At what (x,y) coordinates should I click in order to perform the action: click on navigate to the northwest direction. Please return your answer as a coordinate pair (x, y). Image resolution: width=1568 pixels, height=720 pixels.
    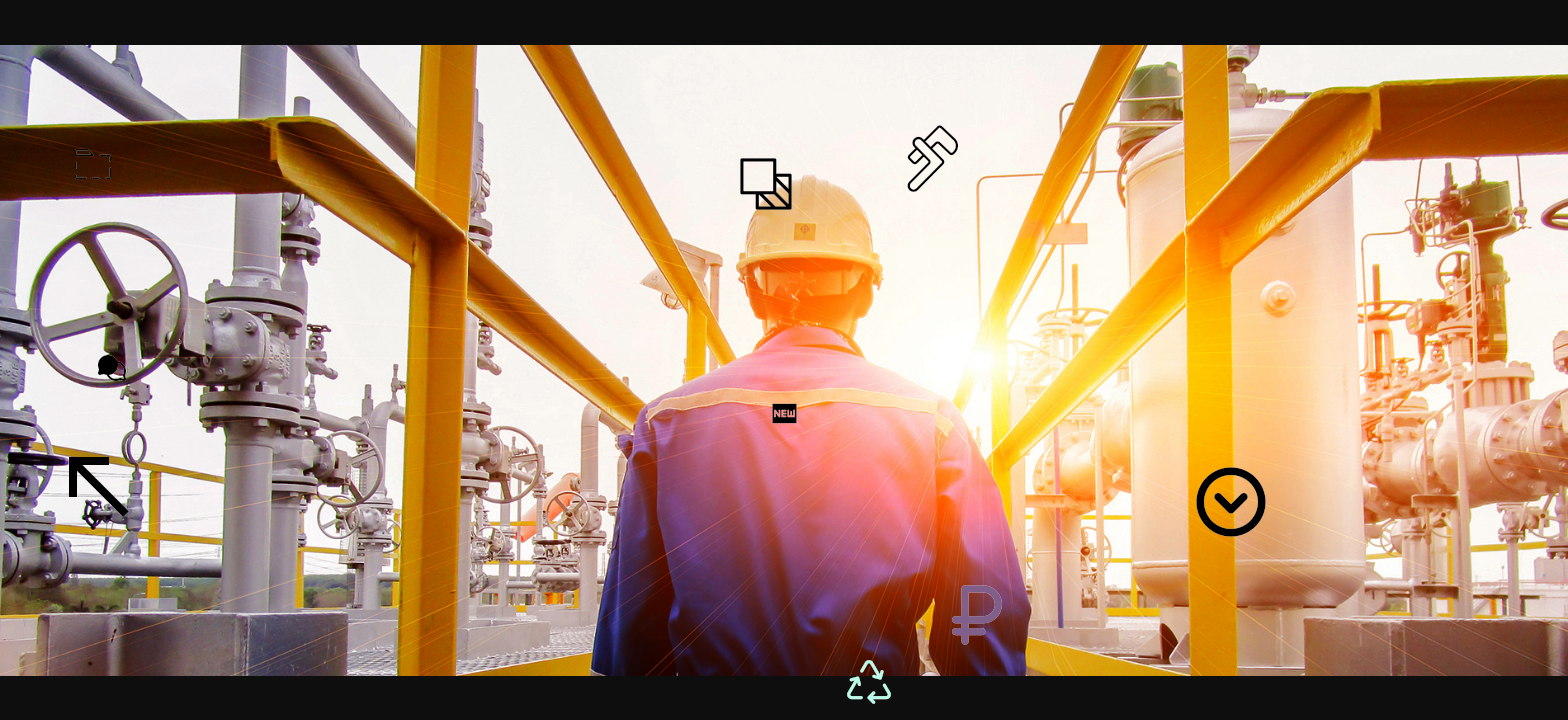
    Looking at the image, I should click on (97, 485).